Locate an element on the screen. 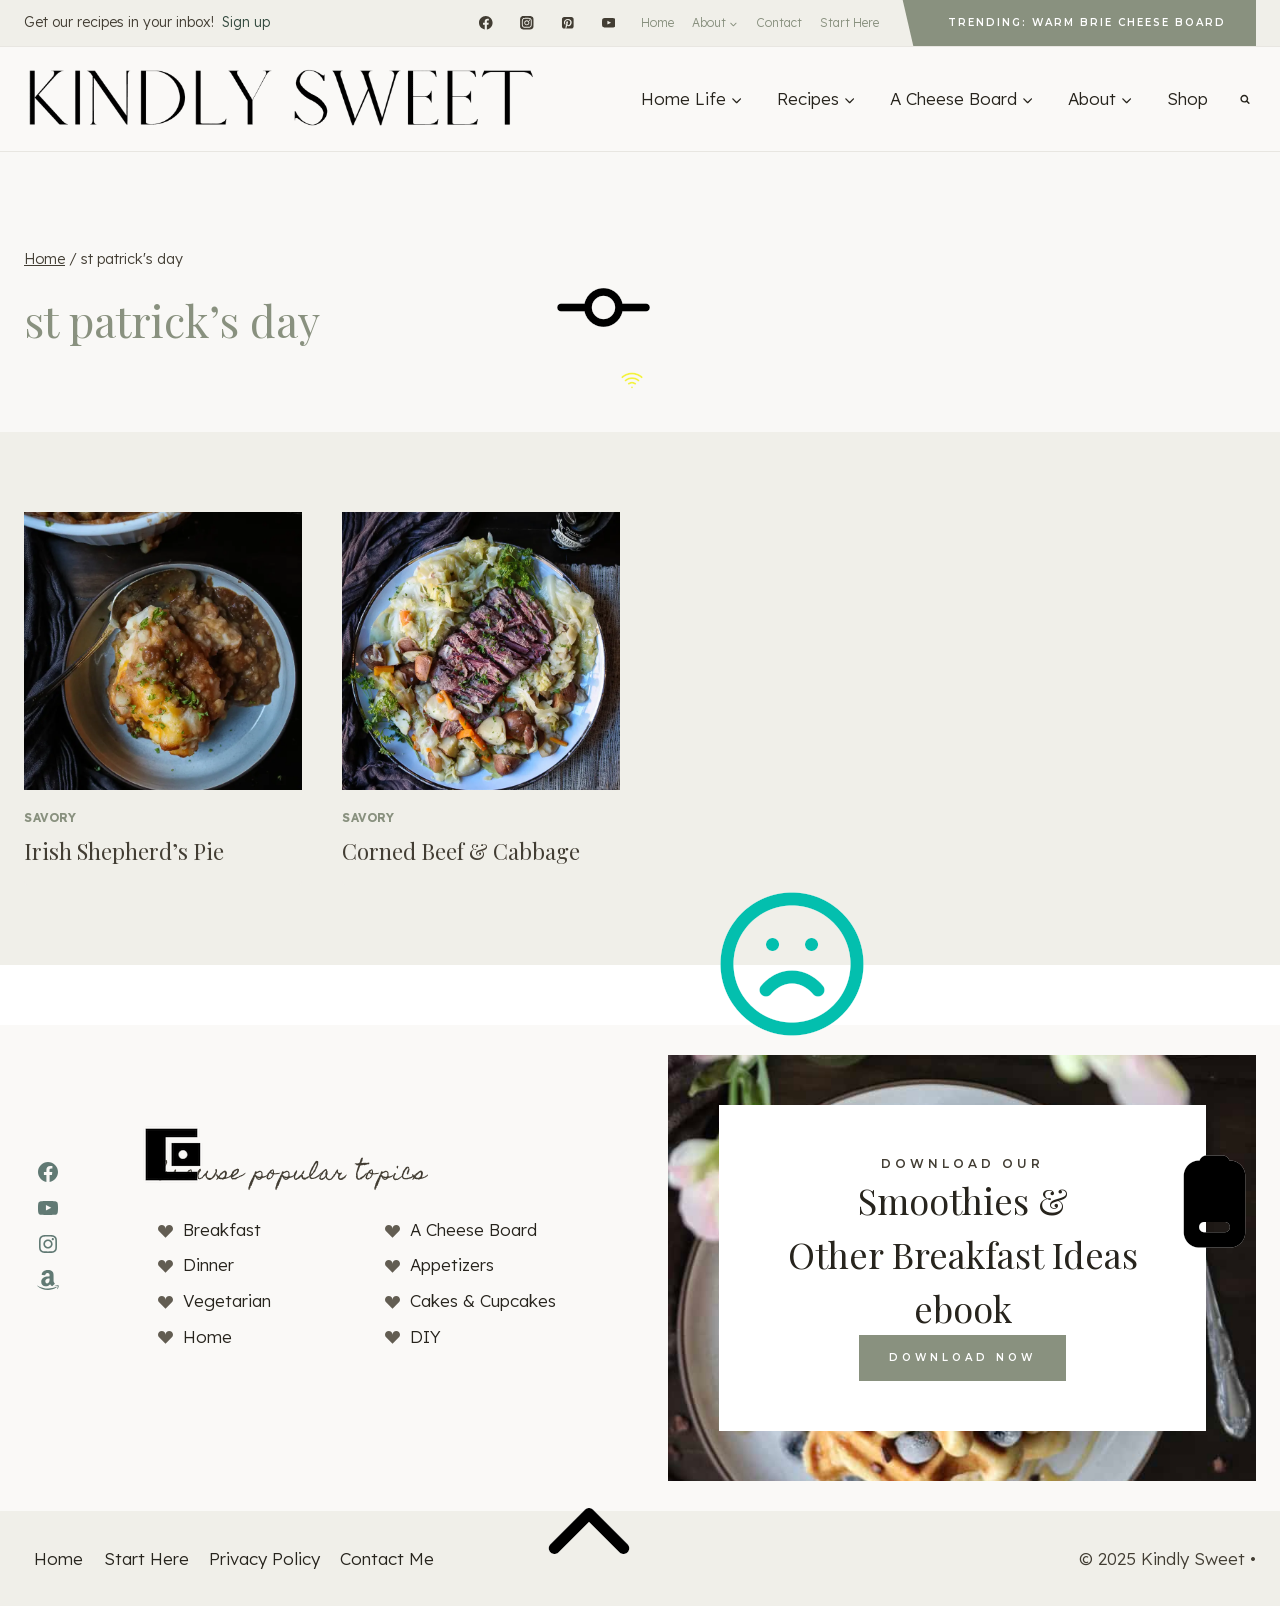 The width and height of the screenshot is (1280, 1606). view wireless network connection status is located at coordinates (632, 380).